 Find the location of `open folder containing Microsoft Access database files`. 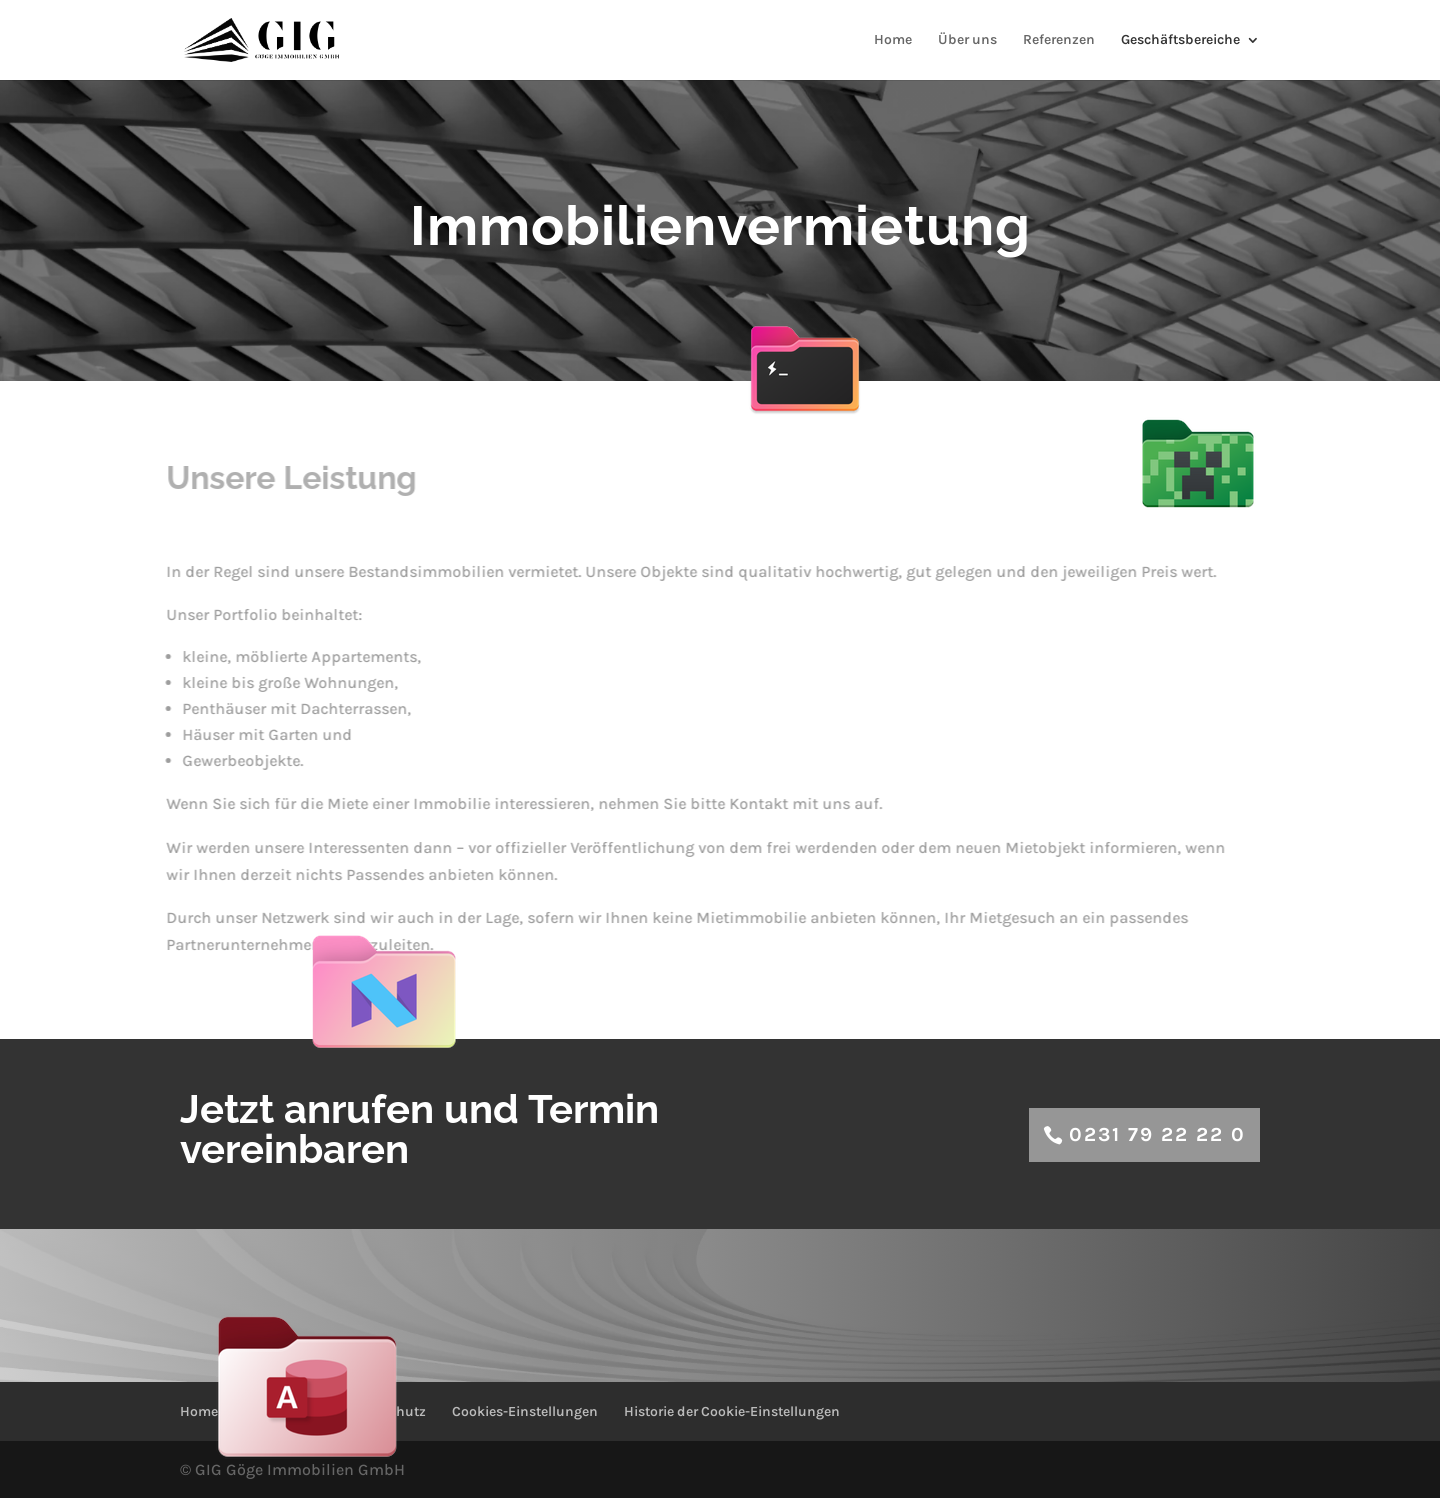

open folder containing Microsoft Access database files is located at coordinates (306, 1391).